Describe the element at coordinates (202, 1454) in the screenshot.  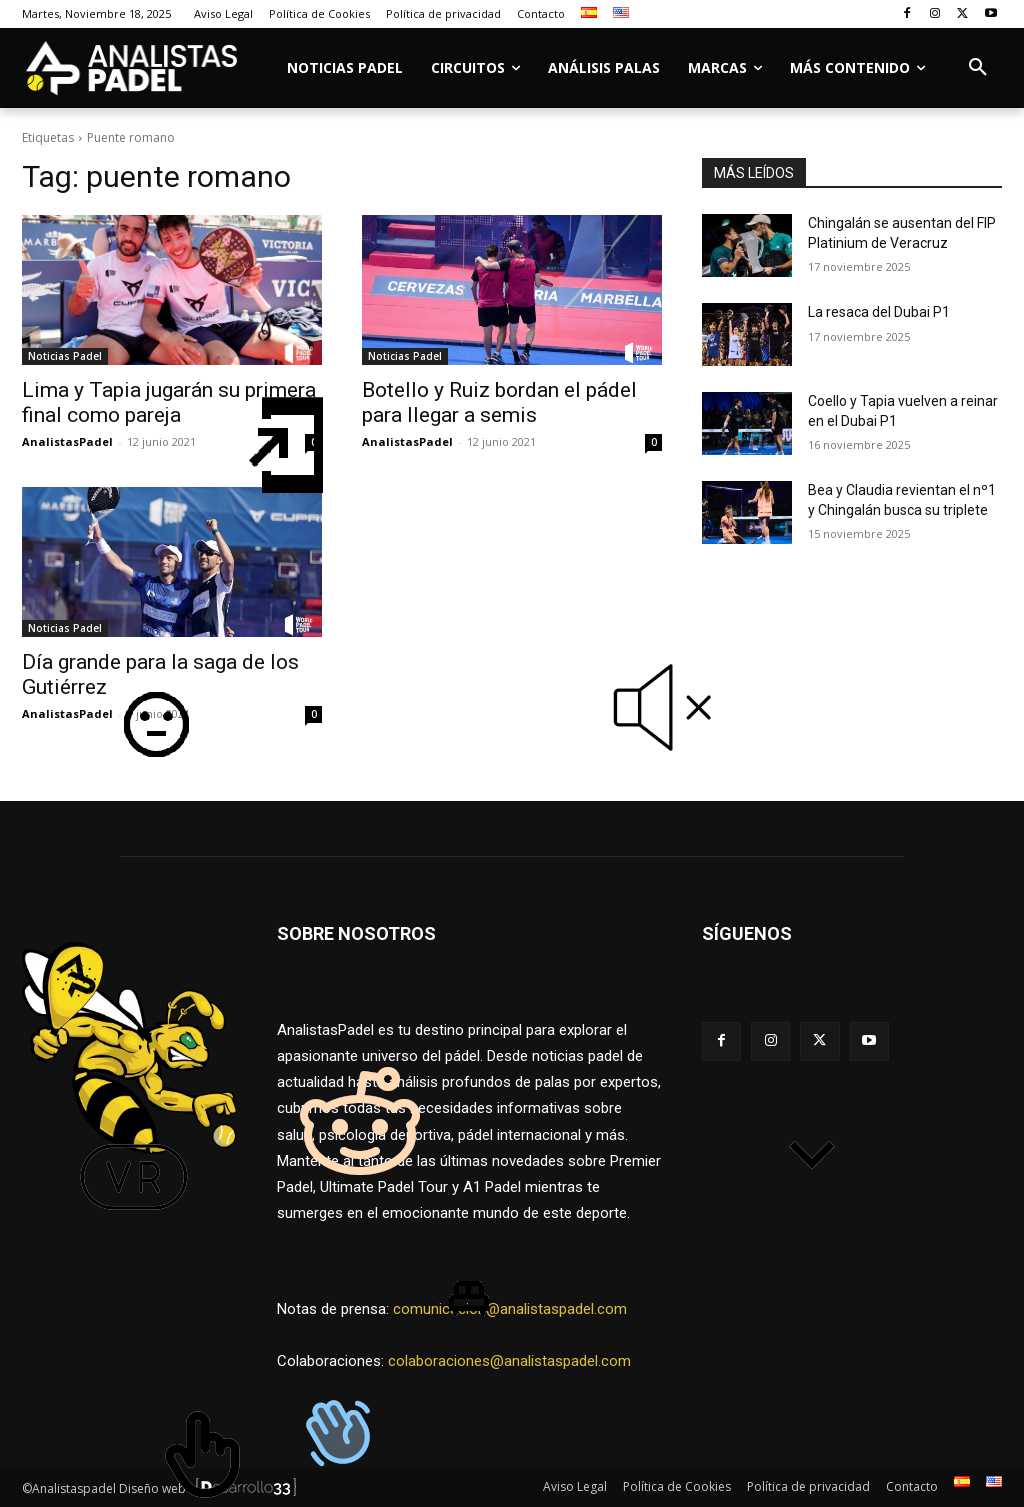
I see `tap or click to interact` at that location.